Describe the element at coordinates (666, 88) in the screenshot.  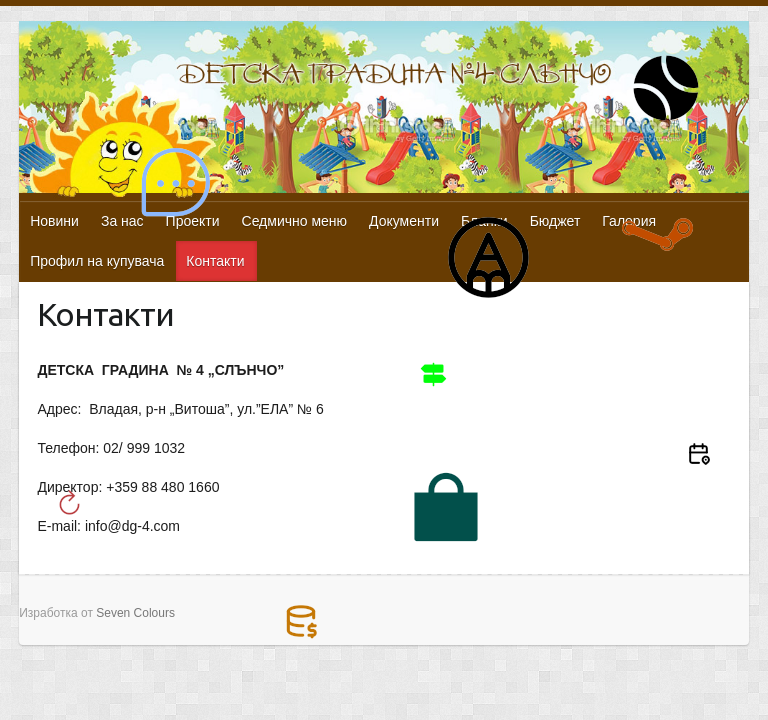
I see `access tennis or sports-related features` at that location.